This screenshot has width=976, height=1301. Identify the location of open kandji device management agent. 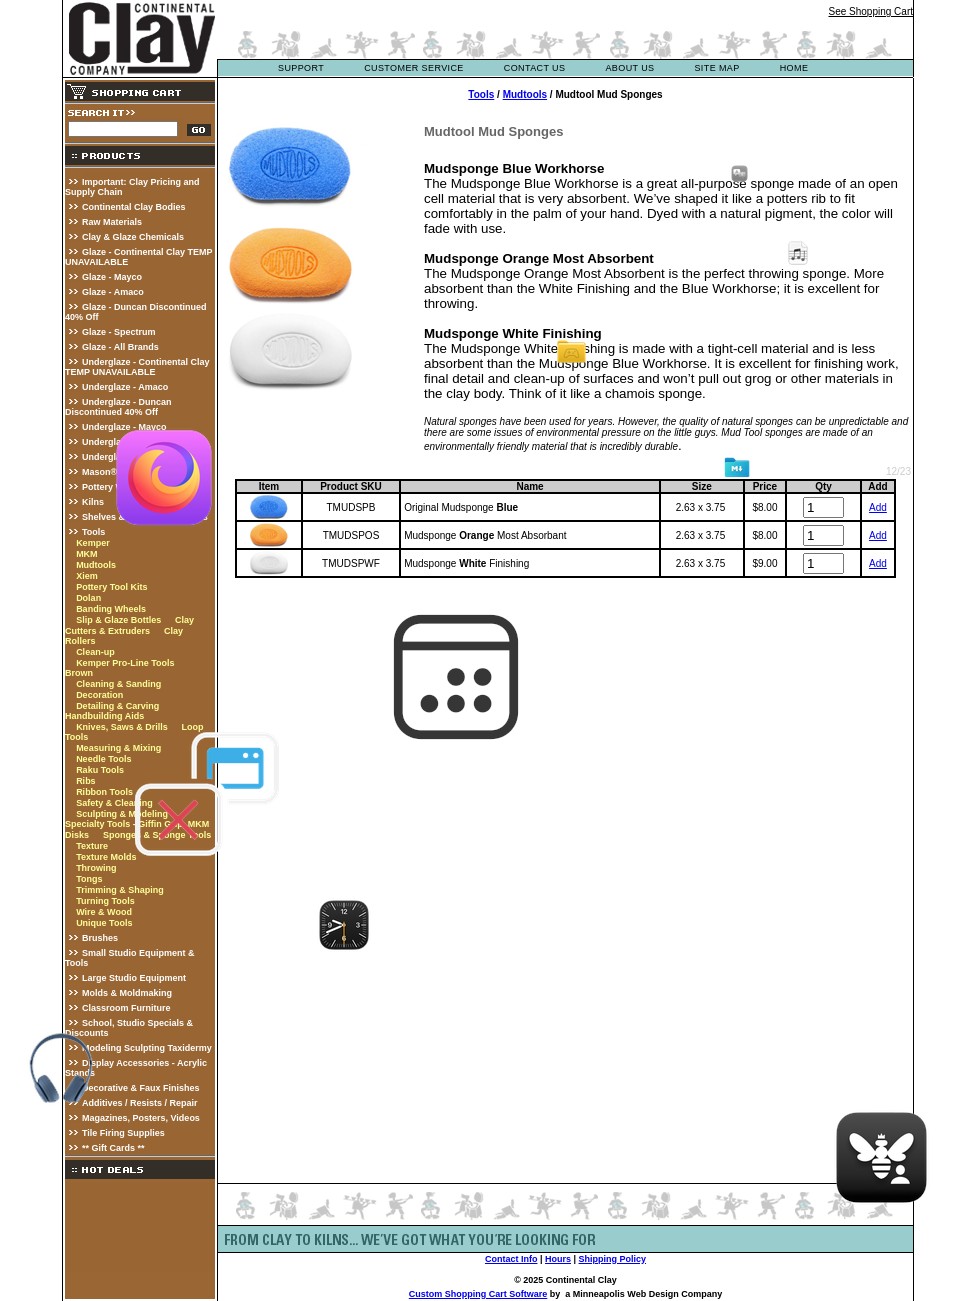
(881, 1157).